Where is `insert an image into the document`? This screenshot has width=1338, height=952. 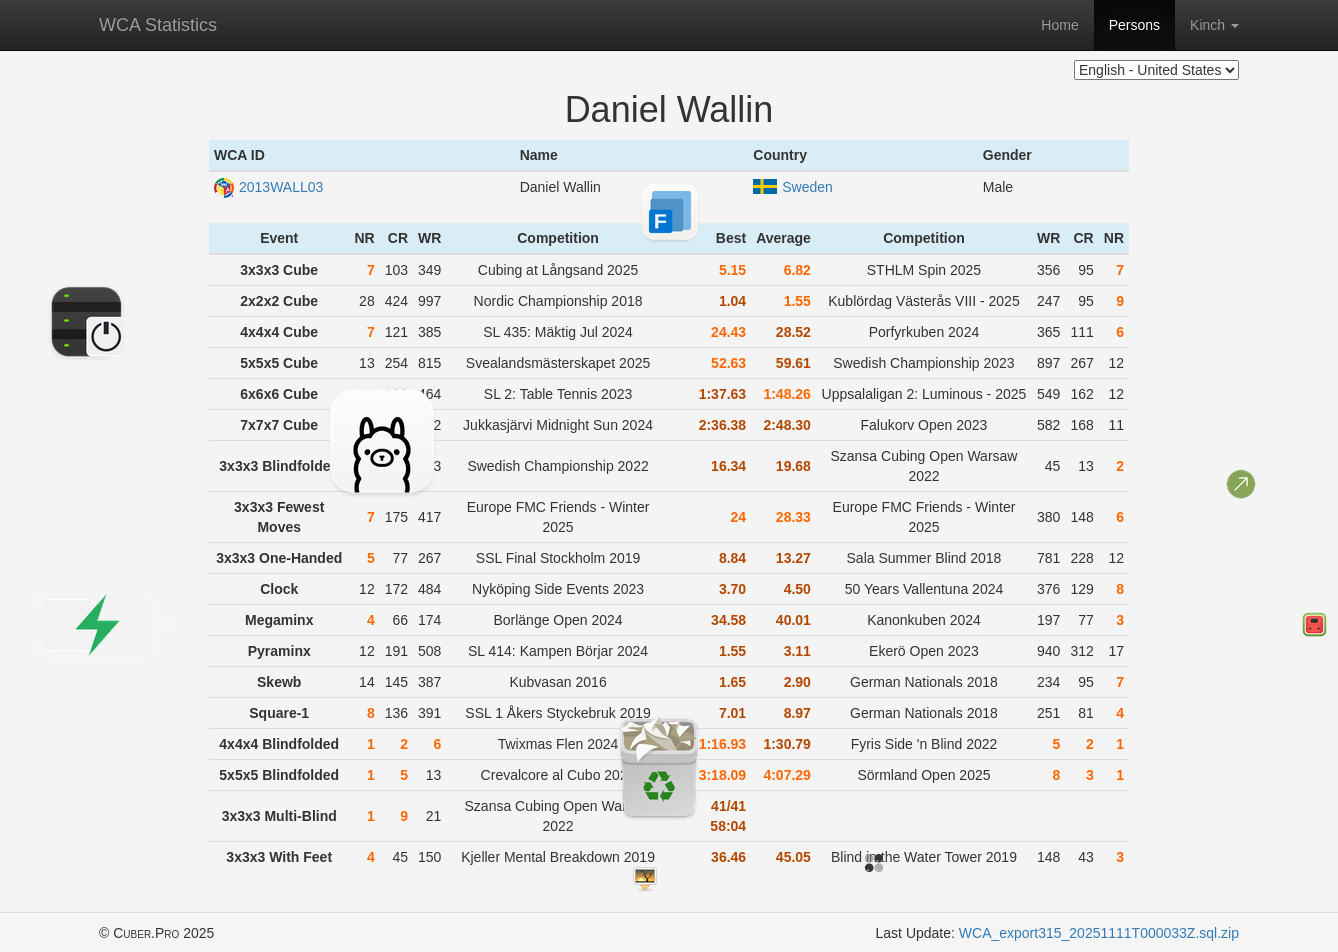 insert an image into the document is located at coordinates (645, 879).